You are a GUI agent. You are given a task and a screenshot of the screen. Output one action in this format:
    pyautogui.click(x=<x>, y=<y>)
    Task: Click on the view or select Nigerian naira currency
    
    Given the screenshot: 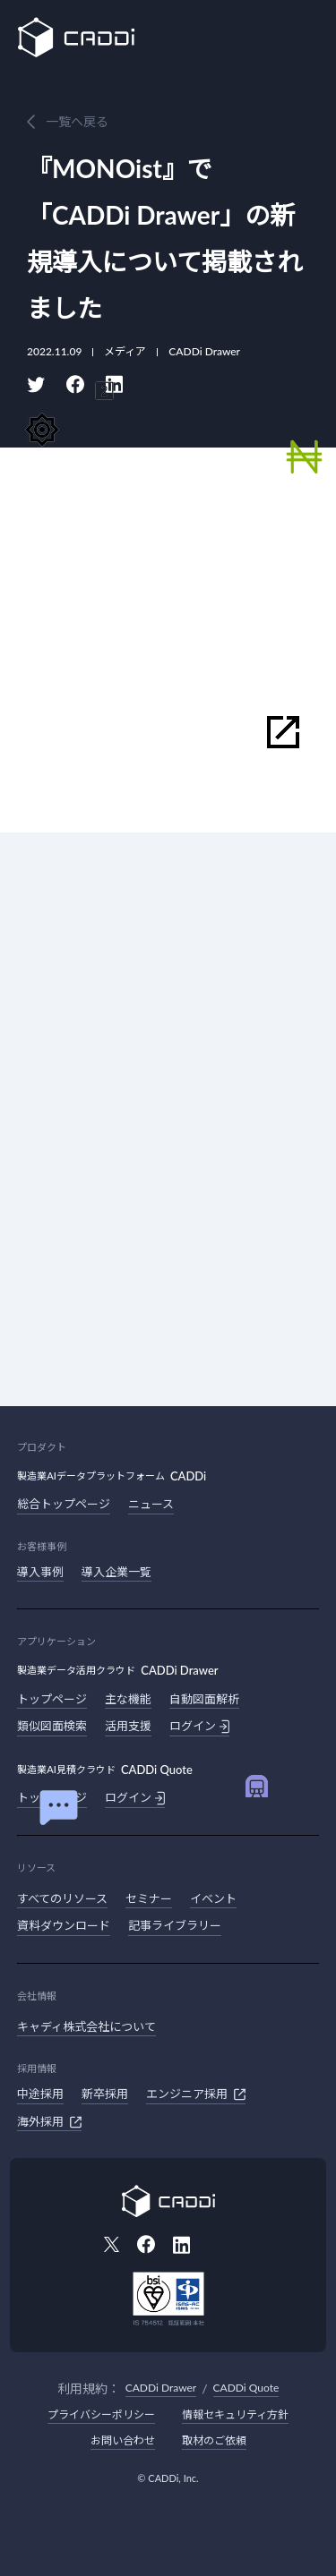 What is the action you would take?
    pyautogui.click(x=304, y=456)
    